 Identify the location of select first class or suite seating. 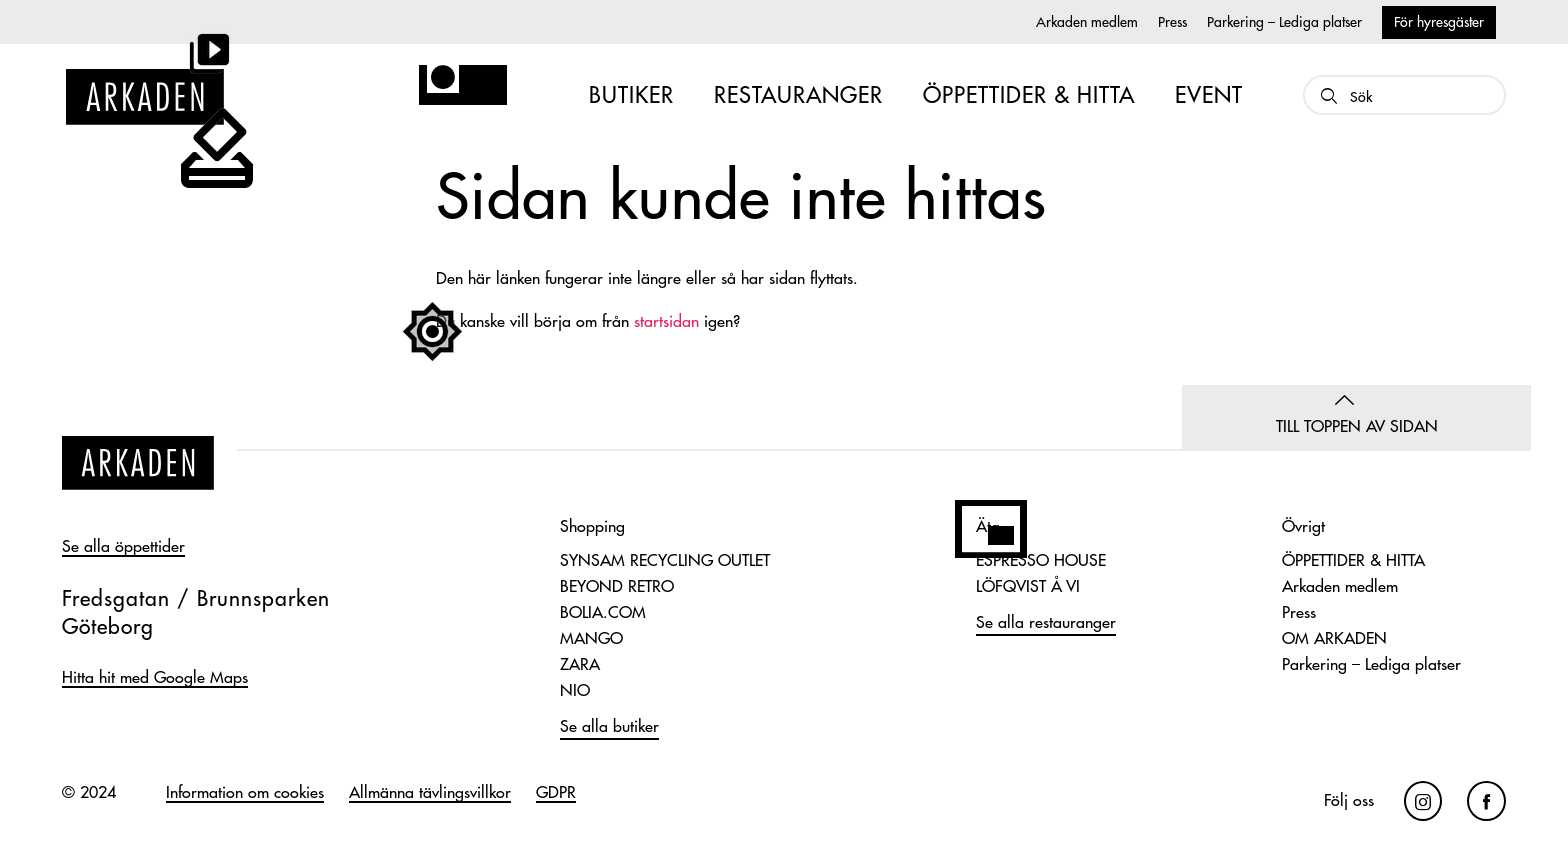
(463, 85).